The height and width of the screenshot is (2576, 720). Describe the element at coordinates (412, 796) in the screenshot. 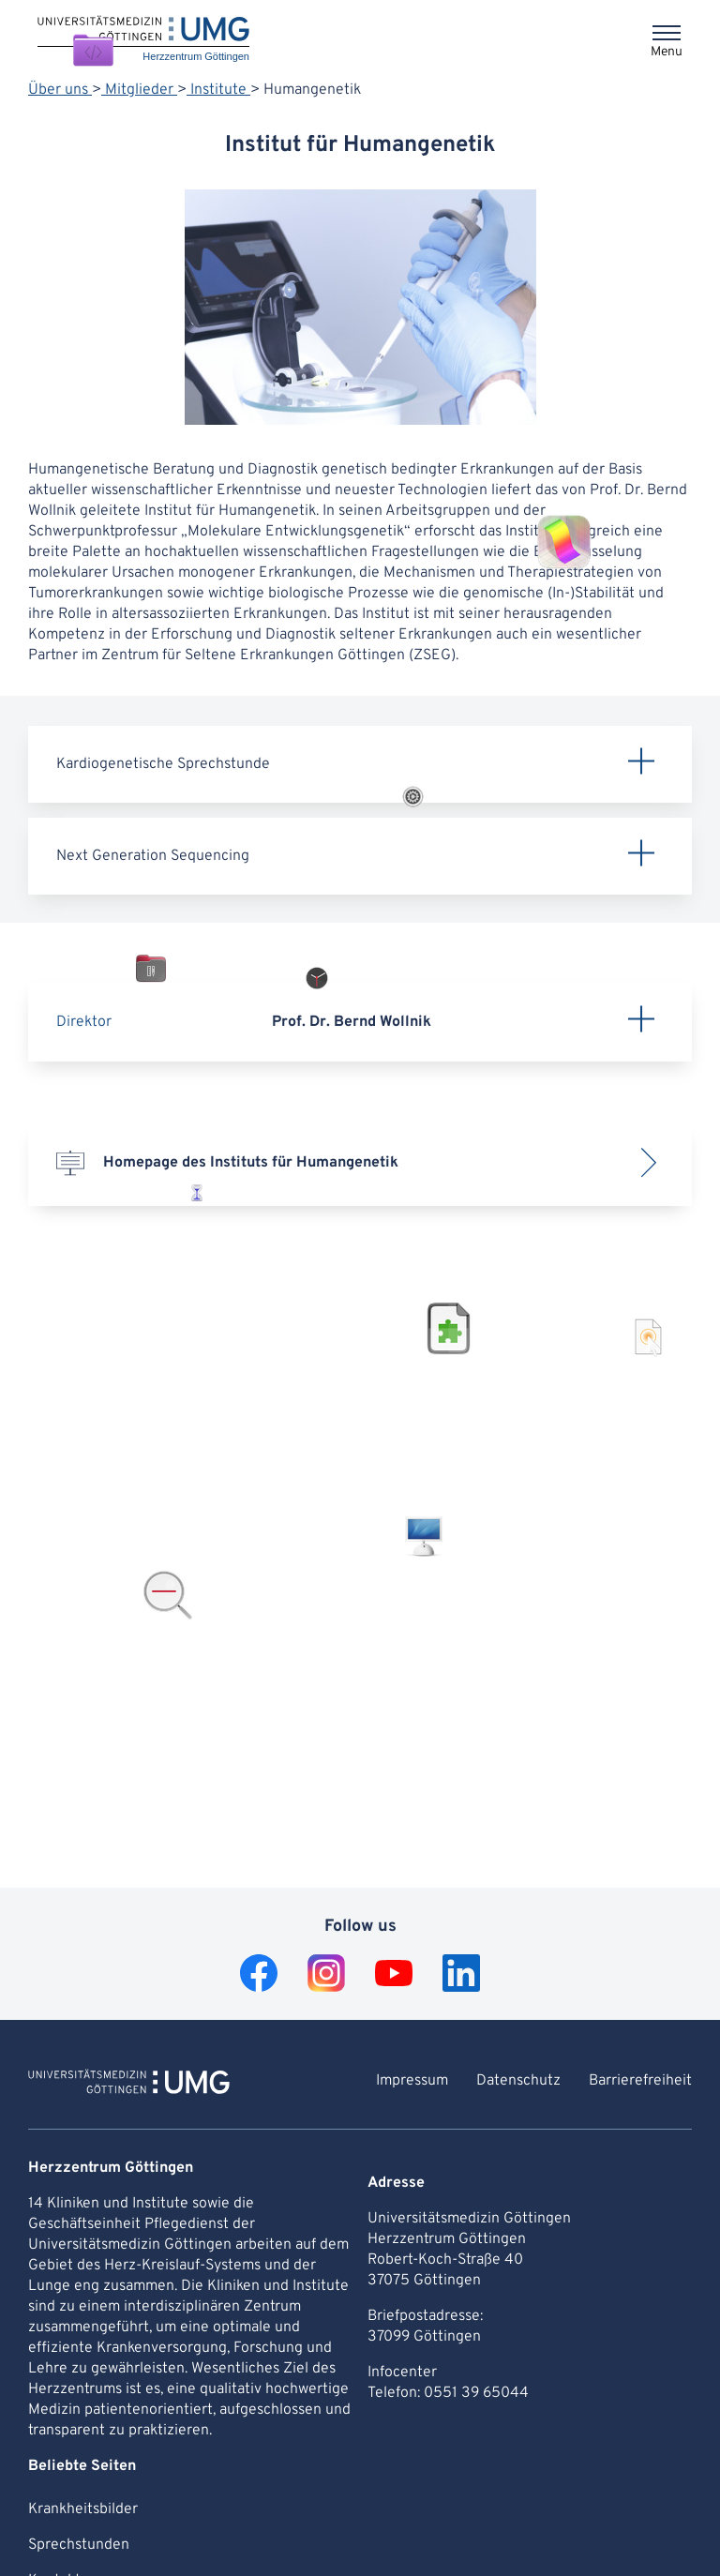

I see `open settings or preferences` at that location.